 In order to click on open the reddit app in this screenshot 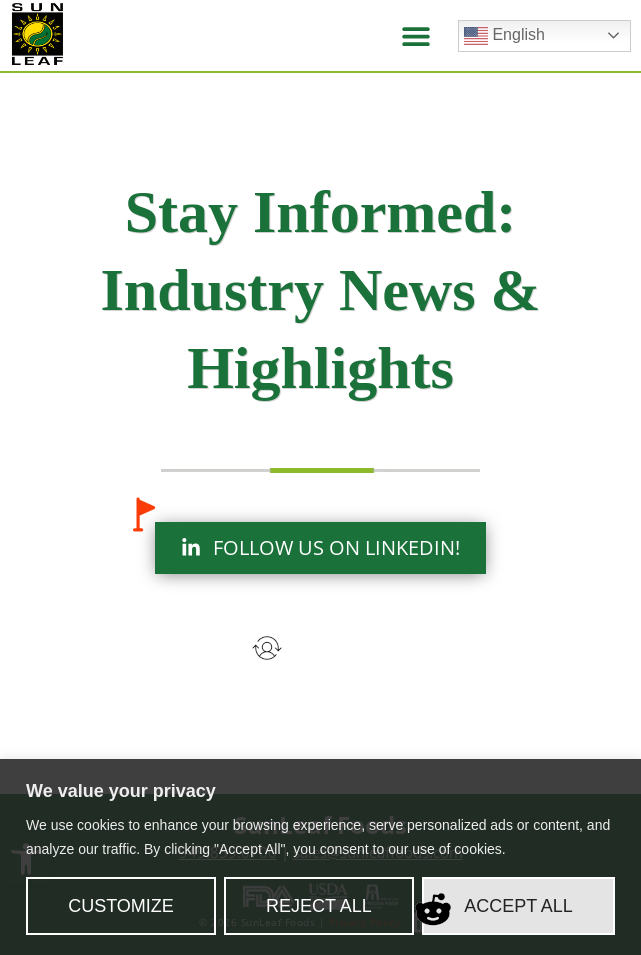, I will do `click(433, 911)`.